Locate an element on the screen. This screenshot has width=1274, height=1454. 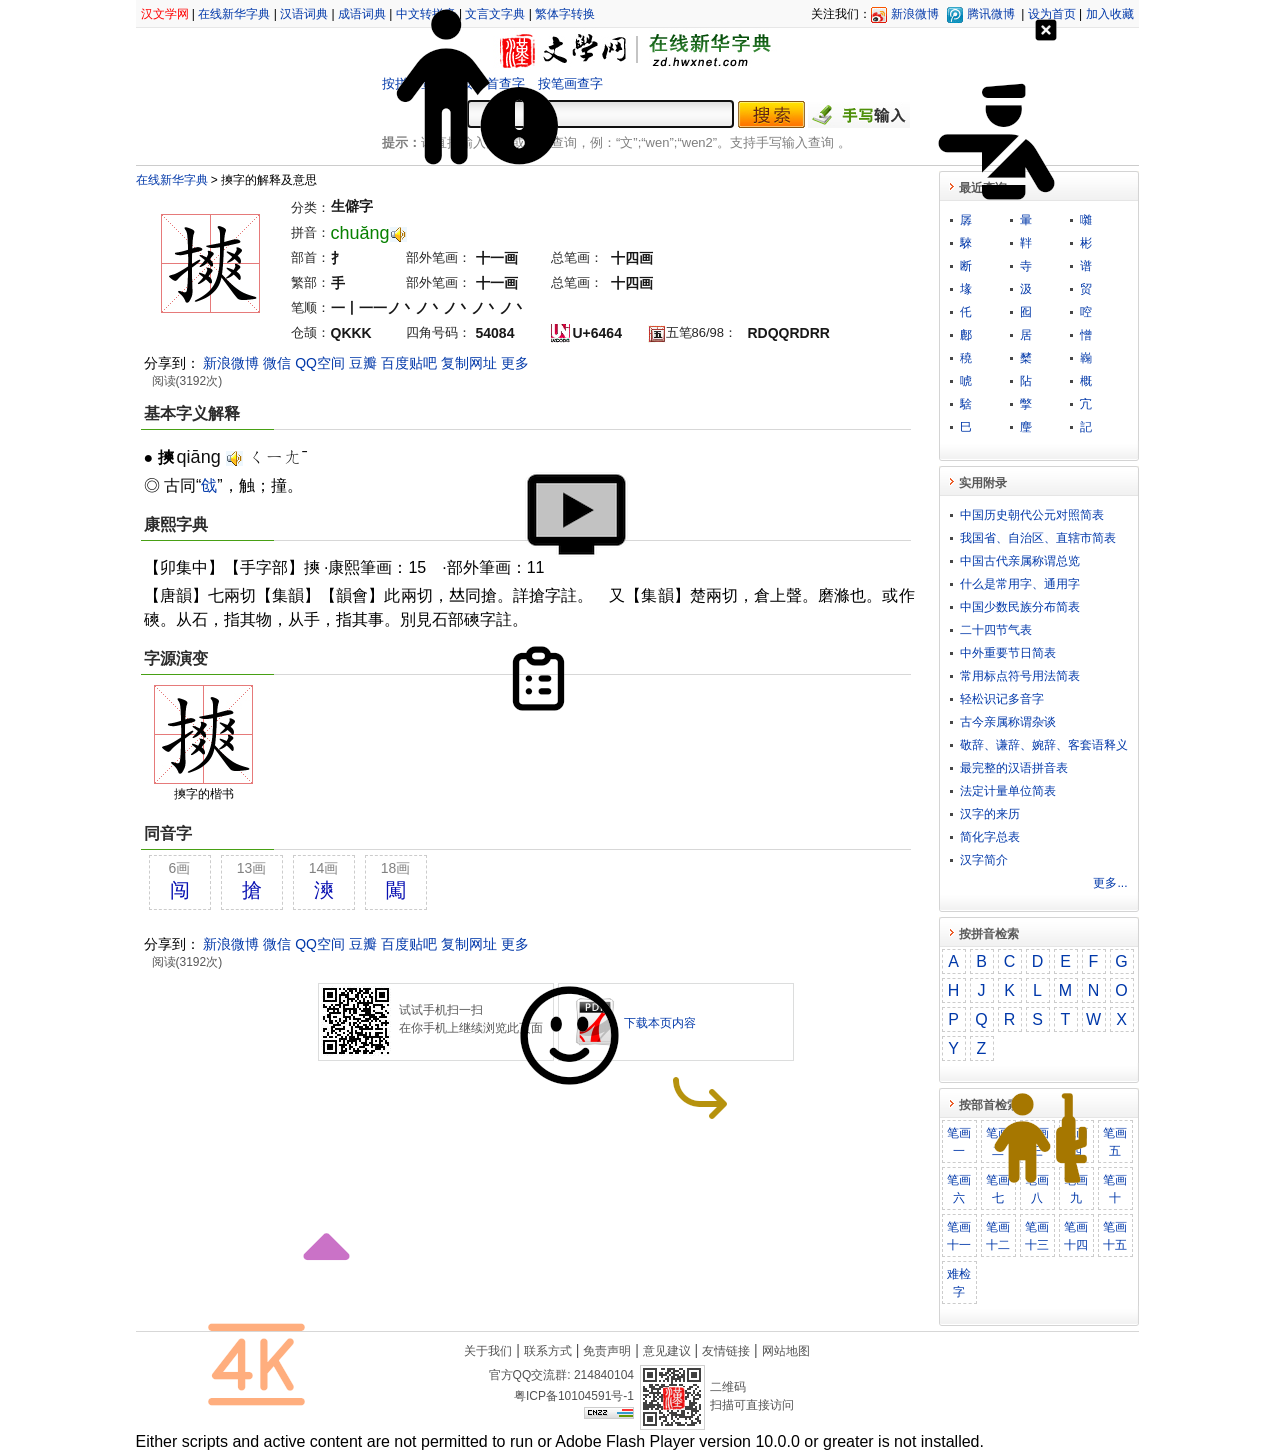
reply to a message or comment is located at coordinates (700, 1098).